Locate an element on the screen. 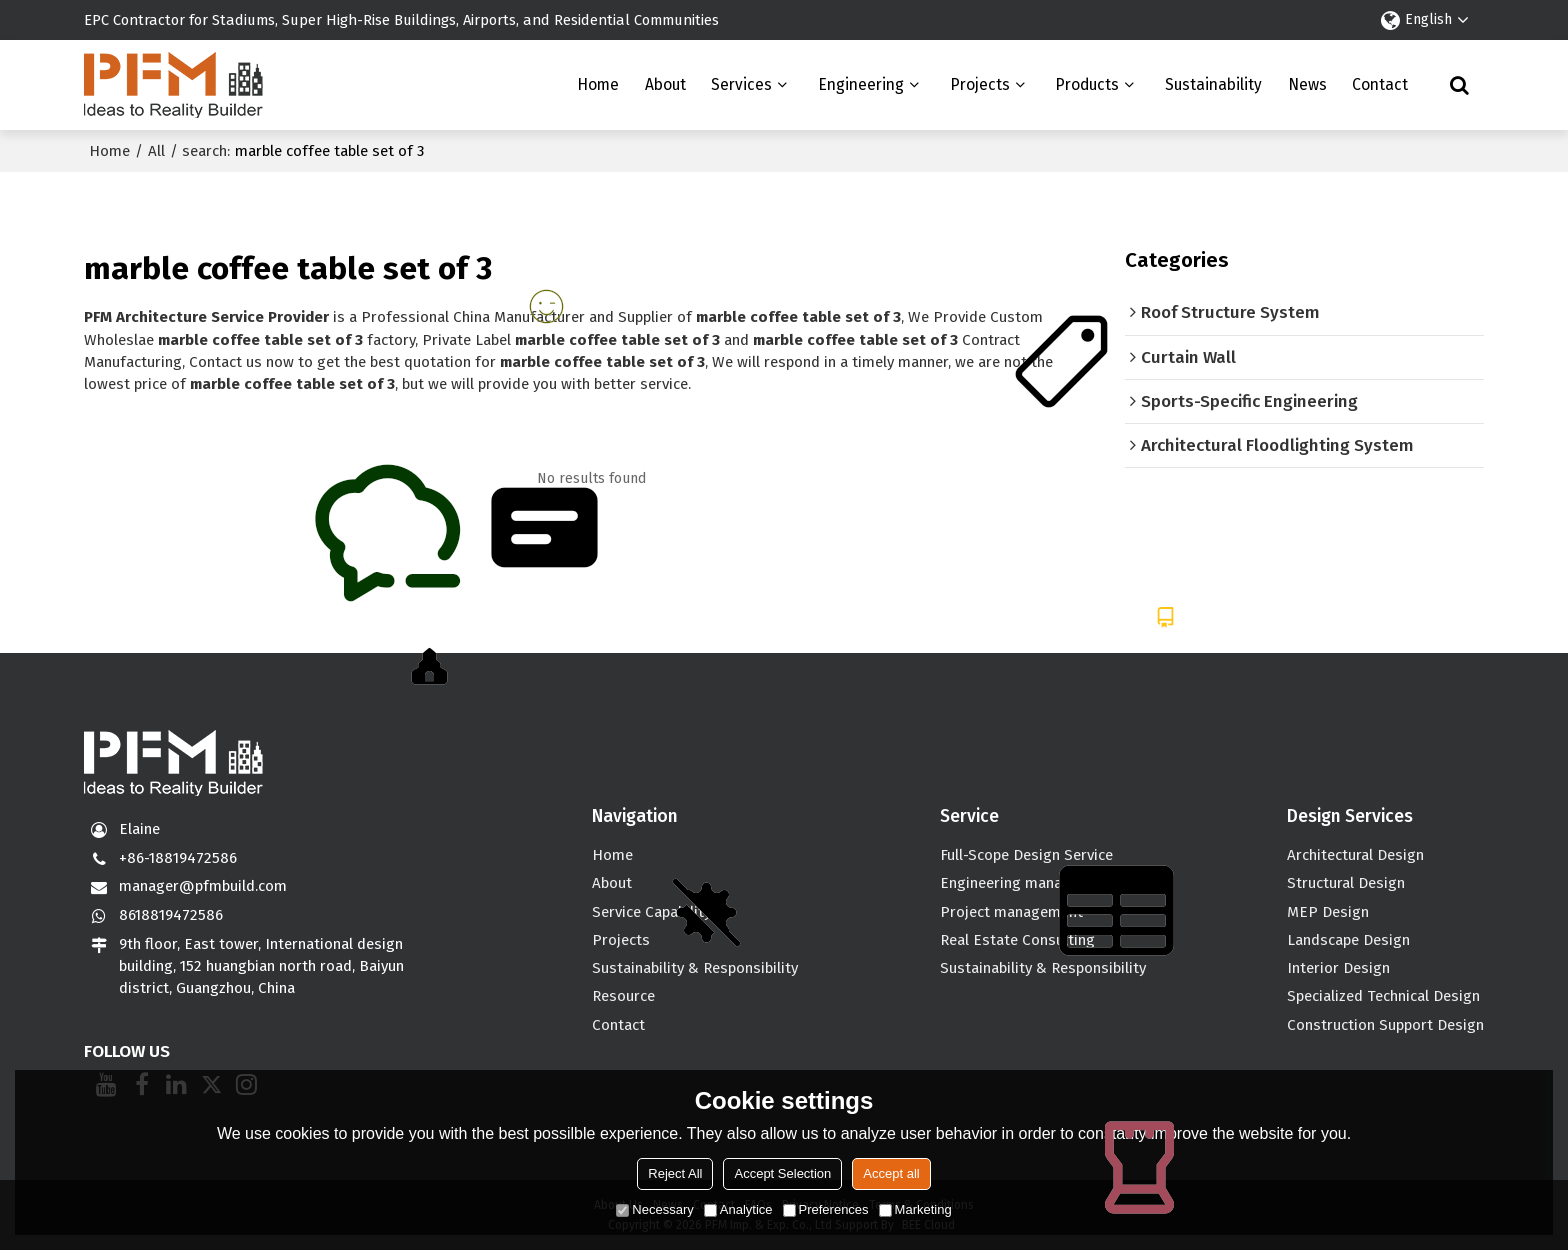  remove a message or conversation is located at coordinates (385, 533).